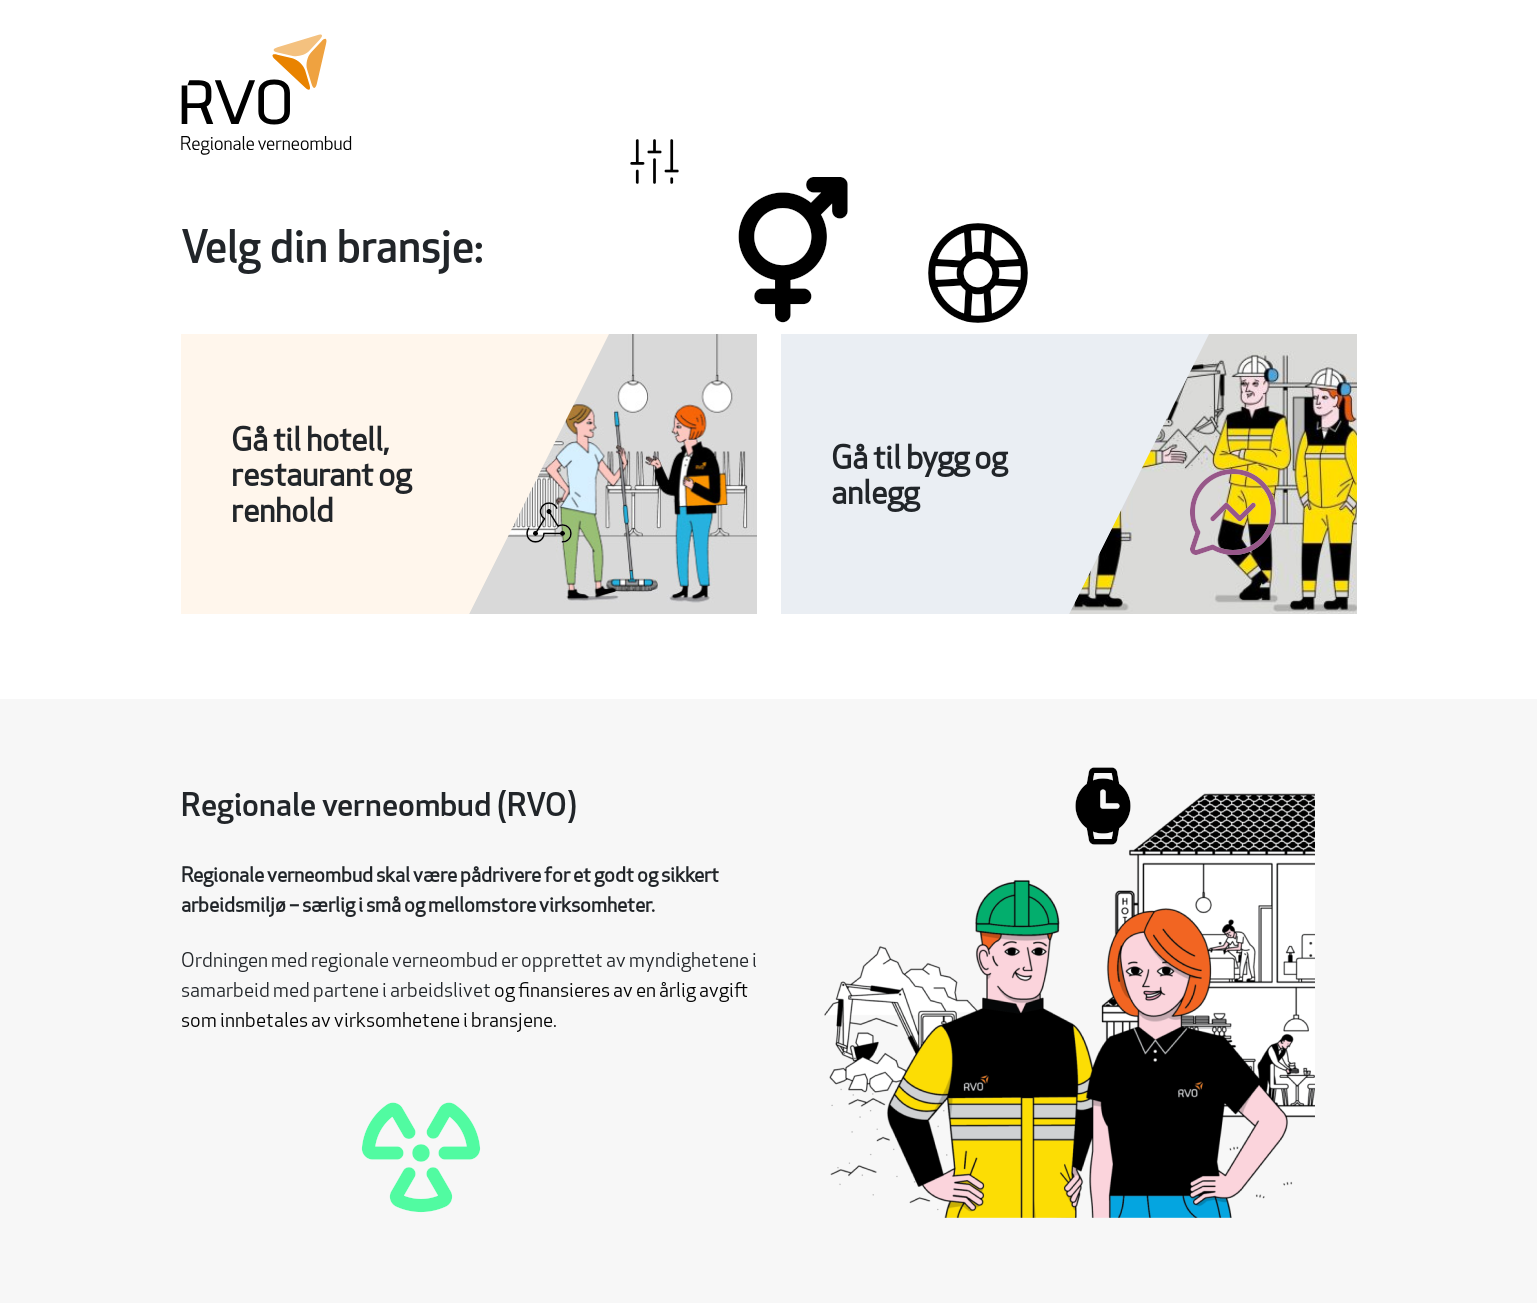 The width and height of the screenshot is (1537, 1303). What do you see at coordinates (1103, 806) in the screenshot?
I see `view time or clock settings` at bounding box center [1103, 806].